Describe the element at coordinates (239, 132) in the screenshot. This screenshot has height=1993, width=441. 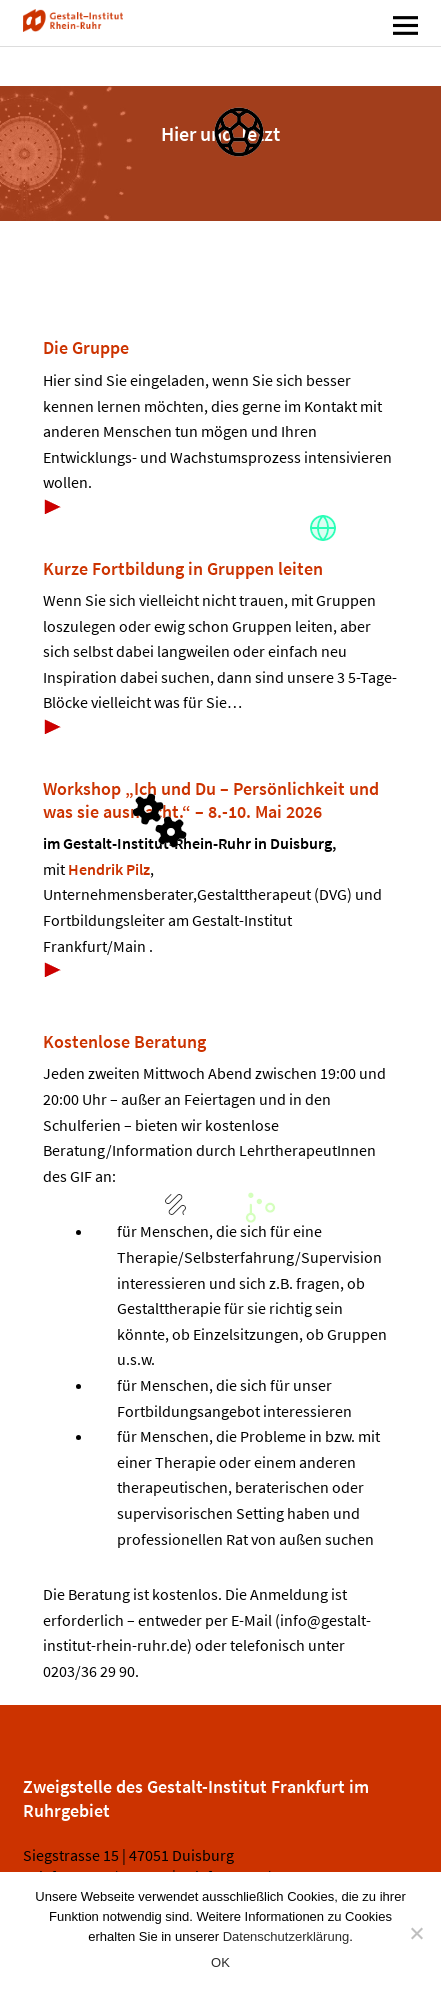
I see `access sports or football content` at that location.